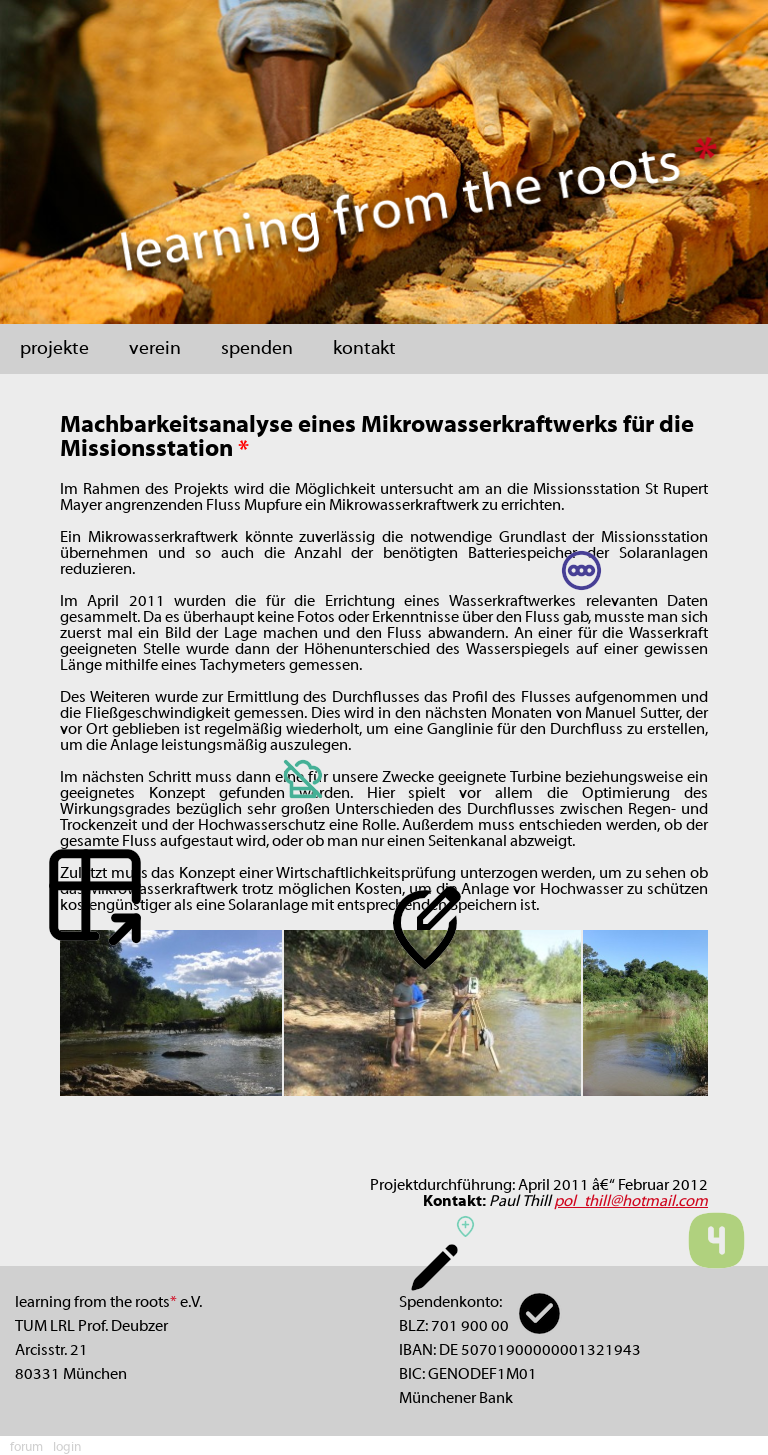 This screenshot has width=768, height=1455. Describe the element at coordinates (581, 570) in the screenshot. I see `open Letterboxd app` at that location.